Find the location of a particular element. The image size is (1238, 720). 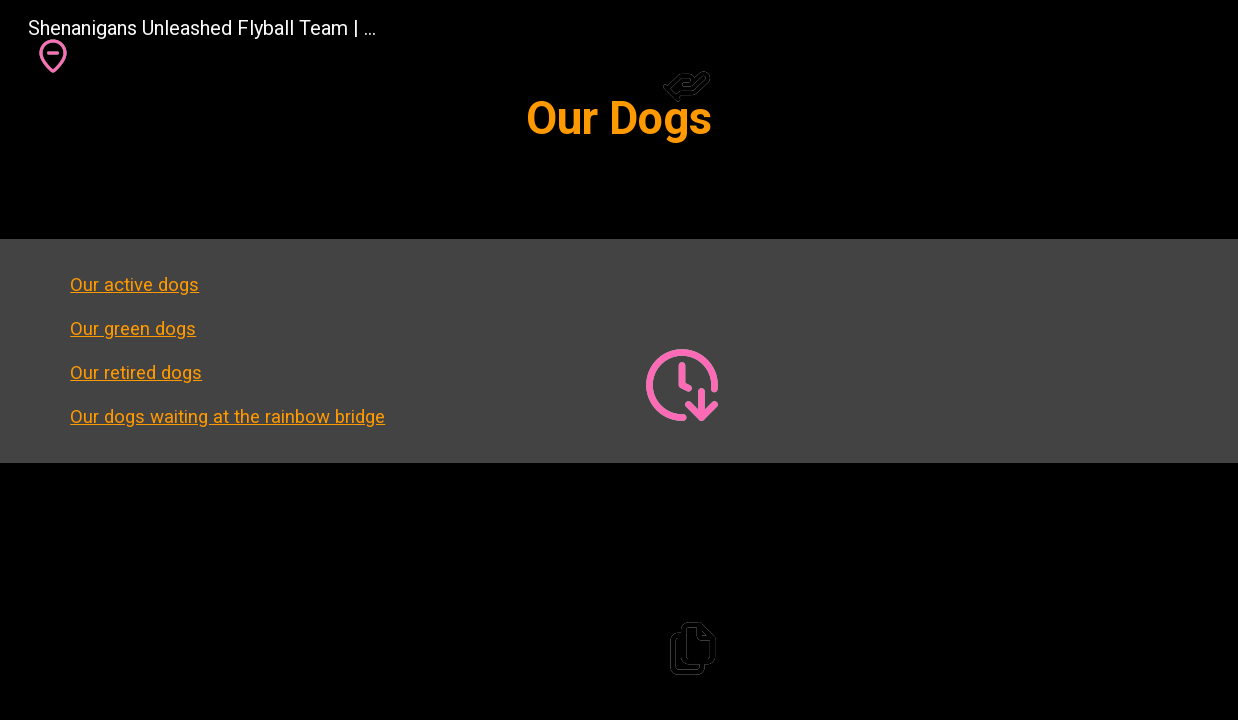

remove a saved location is located at coordinates (53, 56).